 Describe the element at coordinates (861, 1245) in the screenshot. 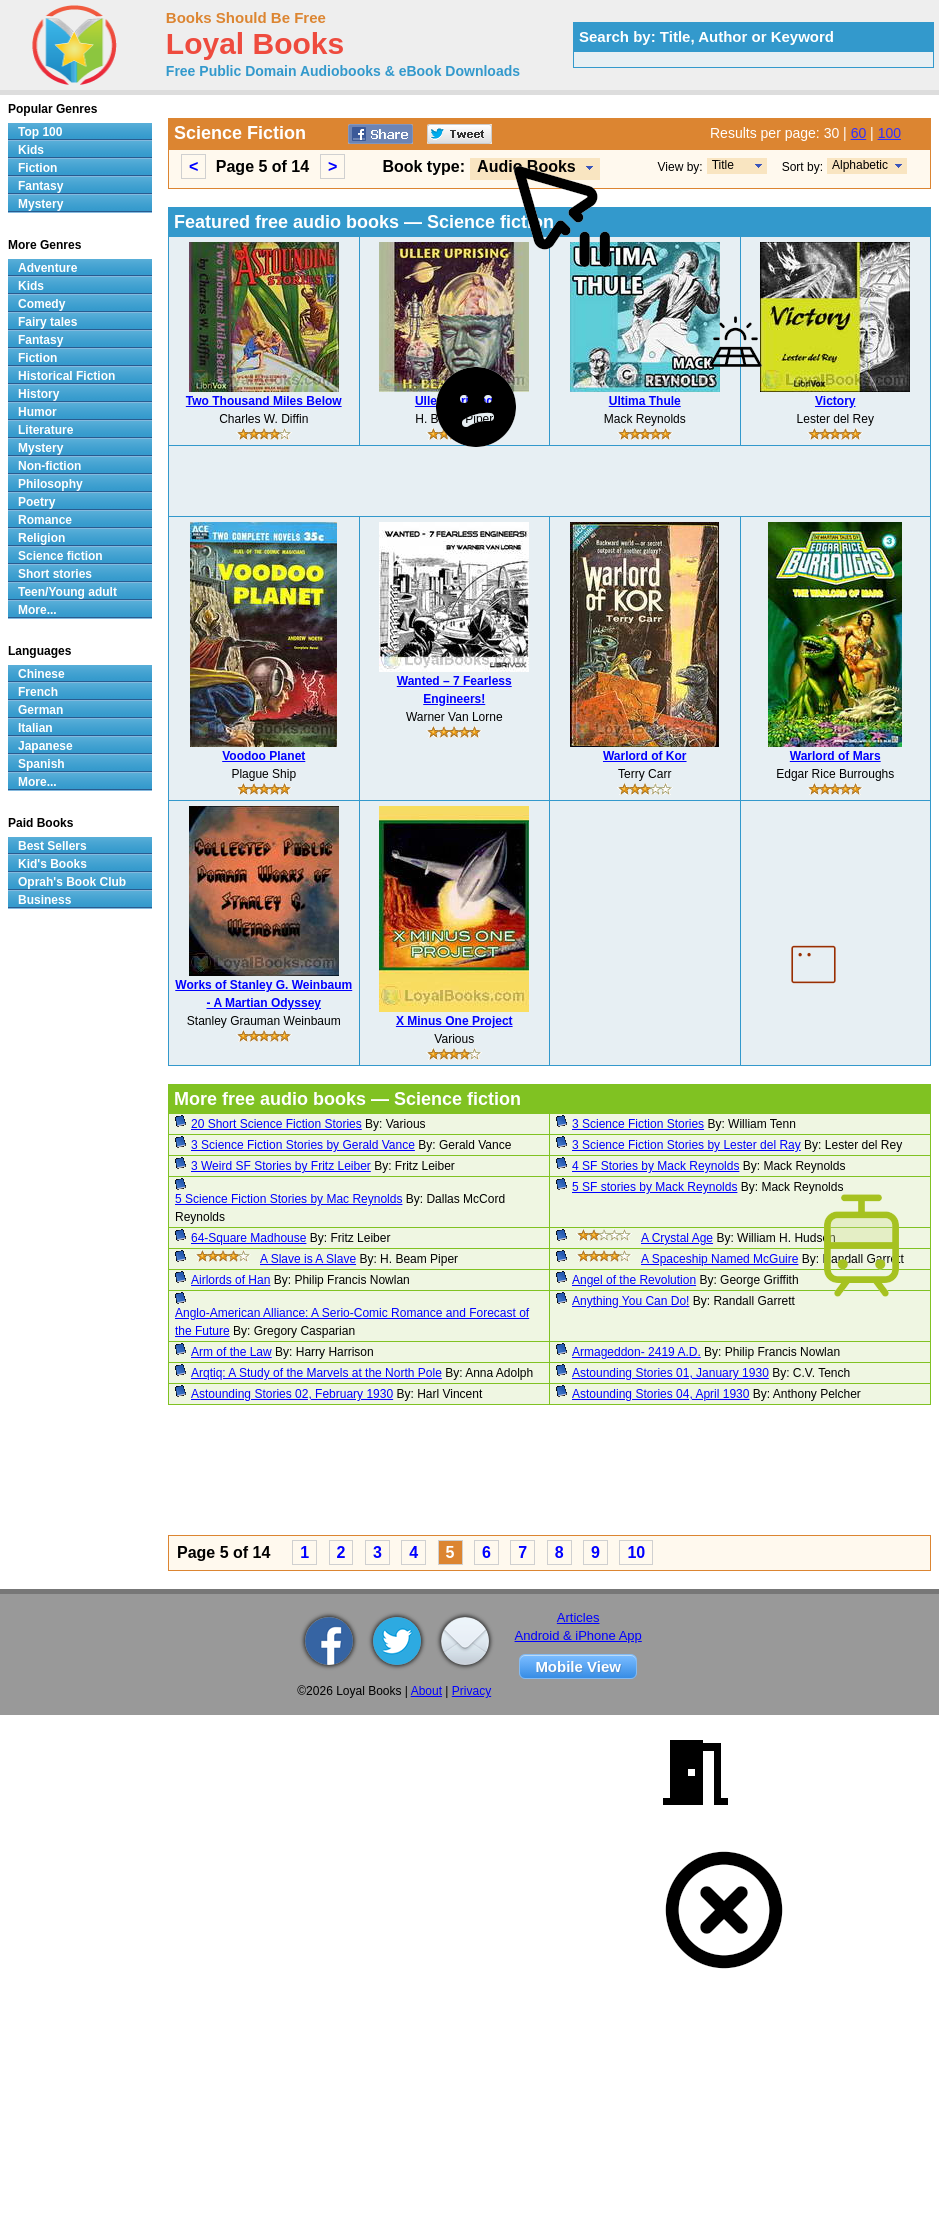

I see `view tram or streetcar routes` at that location.